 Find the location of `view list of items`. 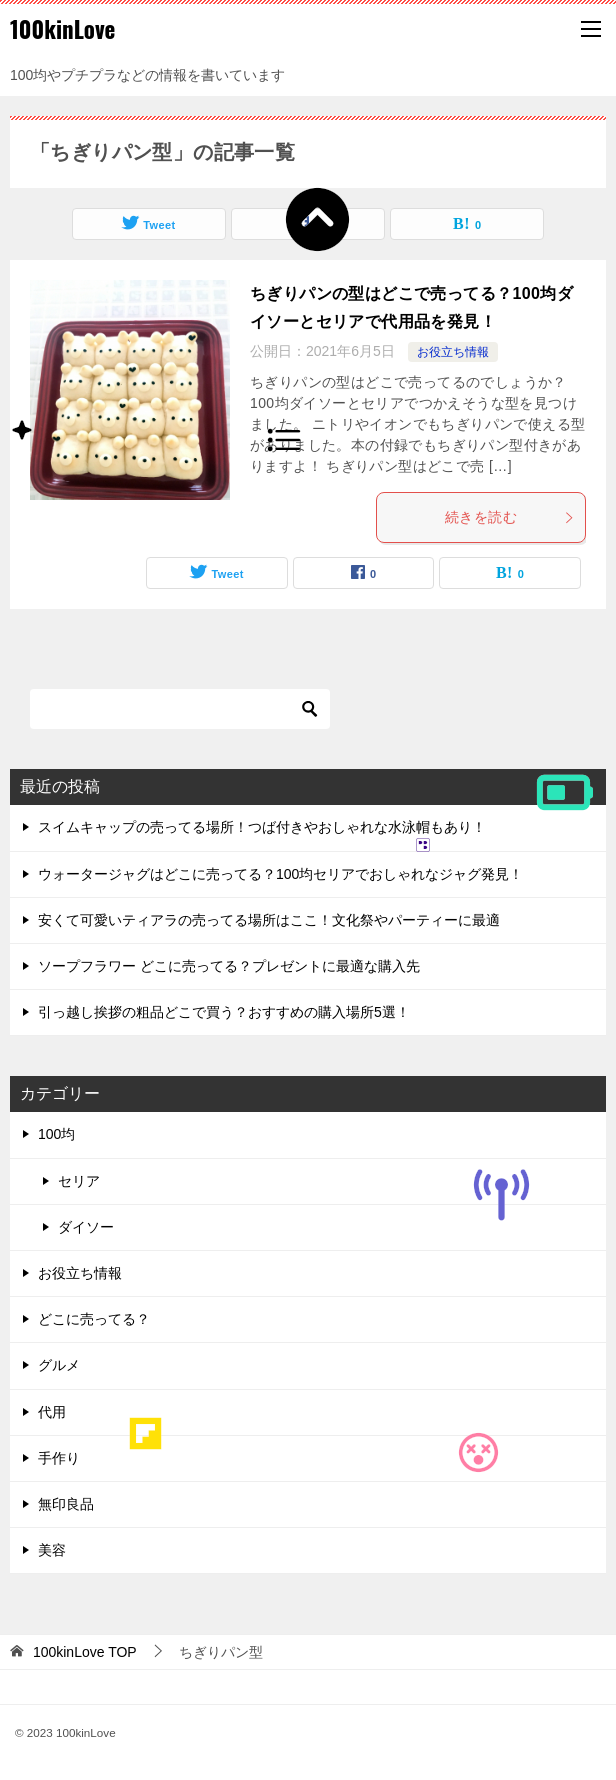

view list of items is located at coordinates (284, 440).